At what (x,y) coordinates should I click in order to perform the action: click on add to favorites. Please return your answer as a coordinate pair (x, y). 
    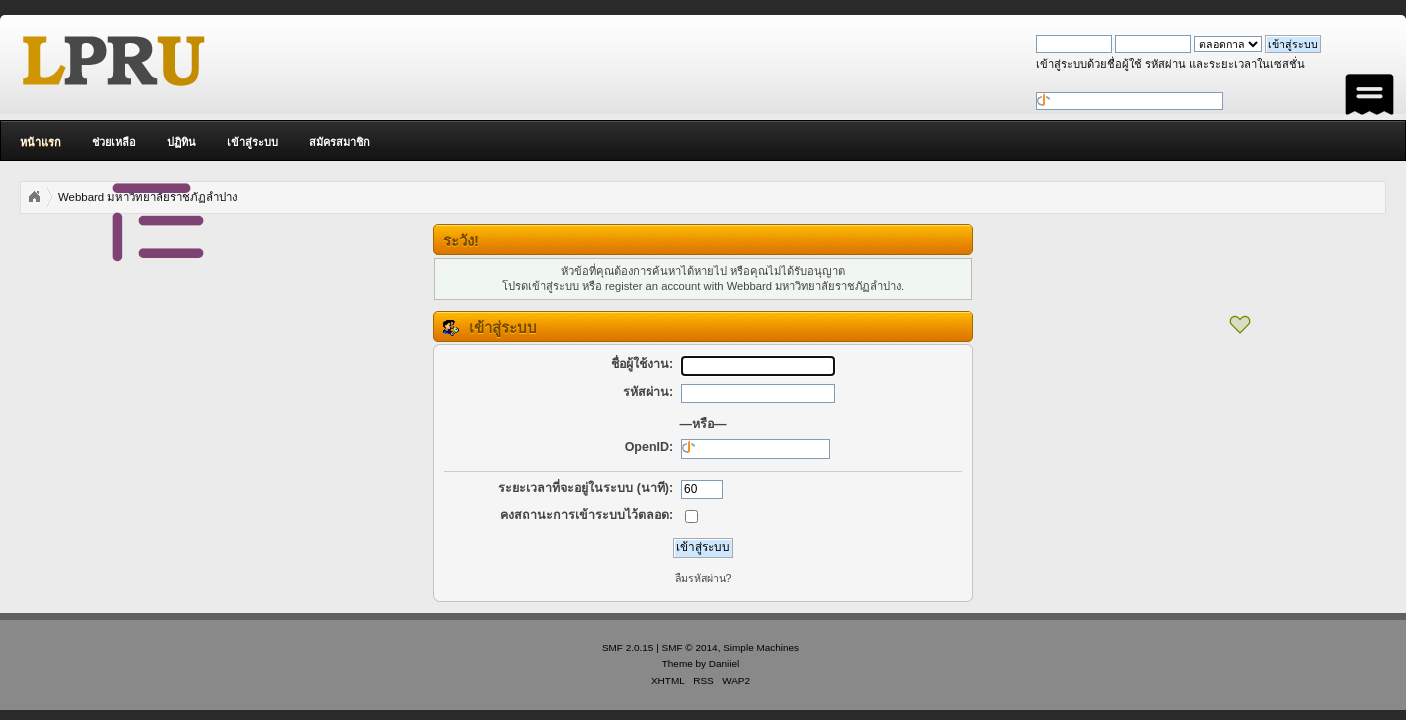
    Looking at the image, I should click on (1240, 324).